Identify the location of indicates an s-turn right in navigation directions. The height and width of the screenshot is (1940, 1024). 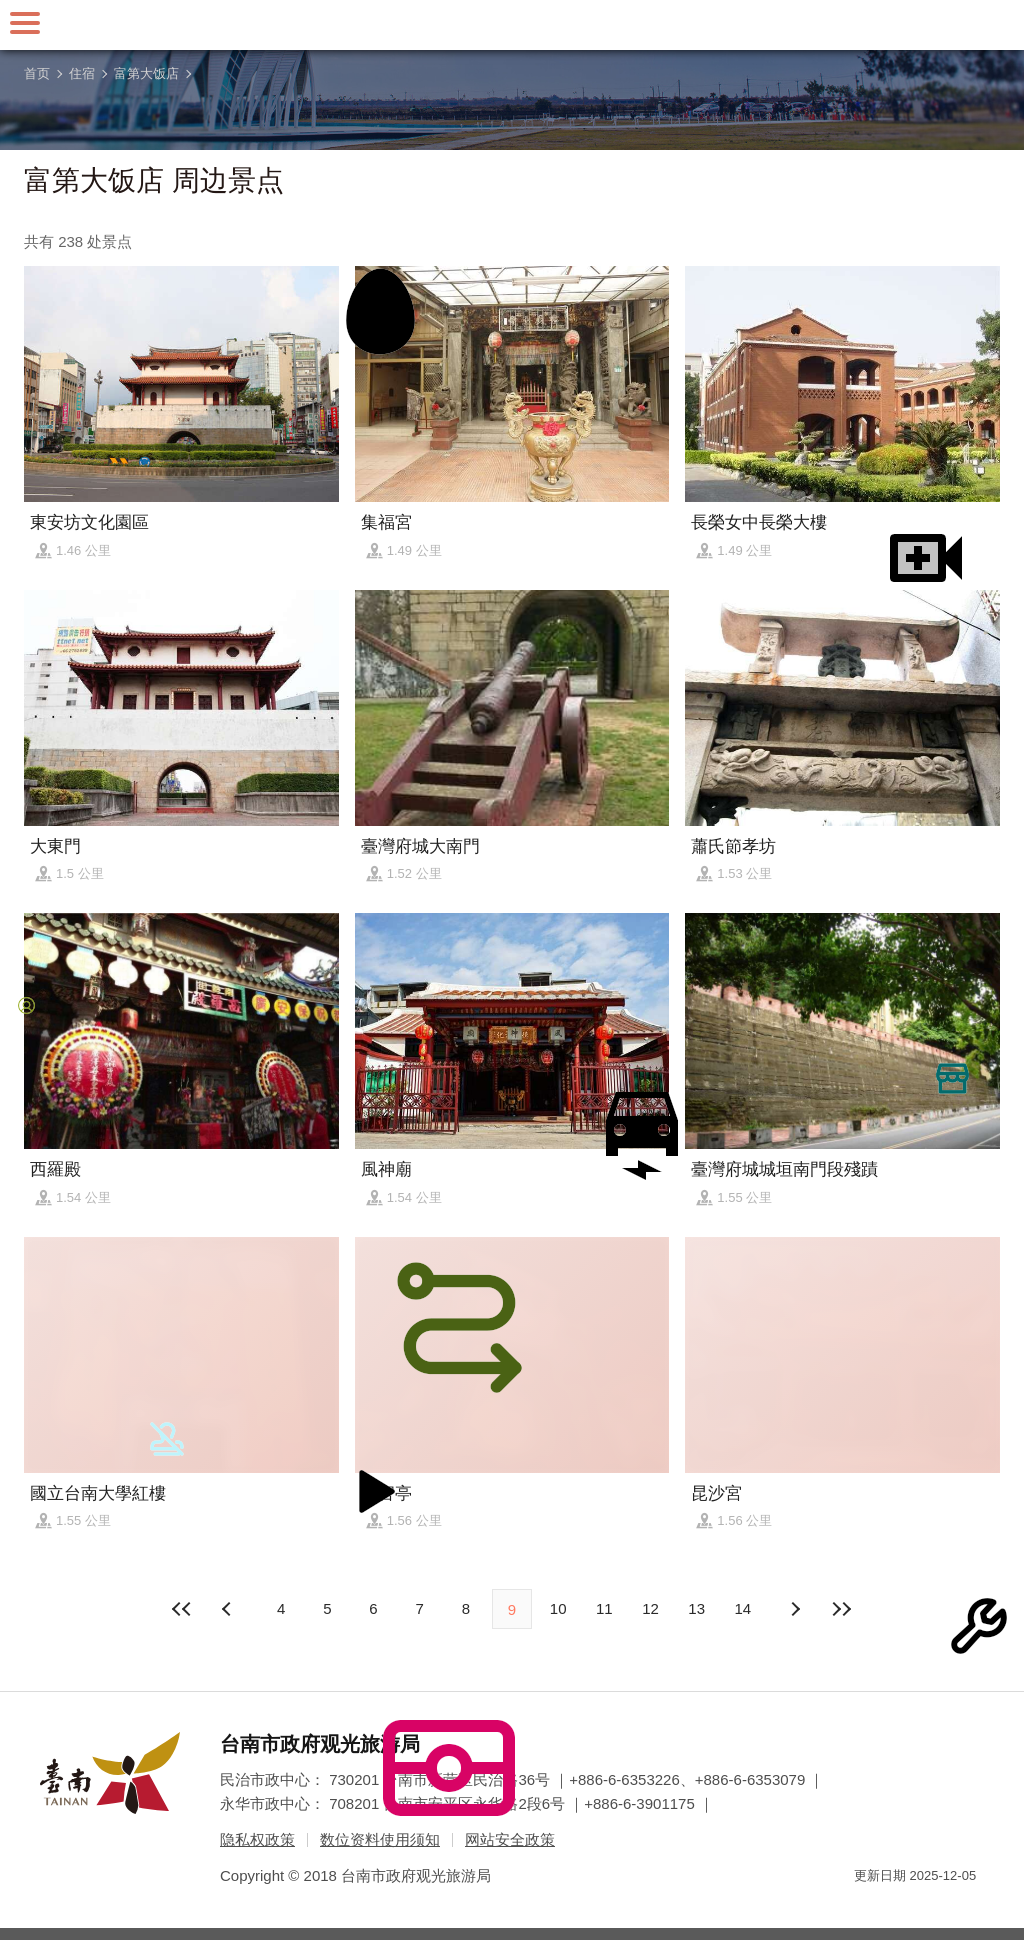
(459, 1324).